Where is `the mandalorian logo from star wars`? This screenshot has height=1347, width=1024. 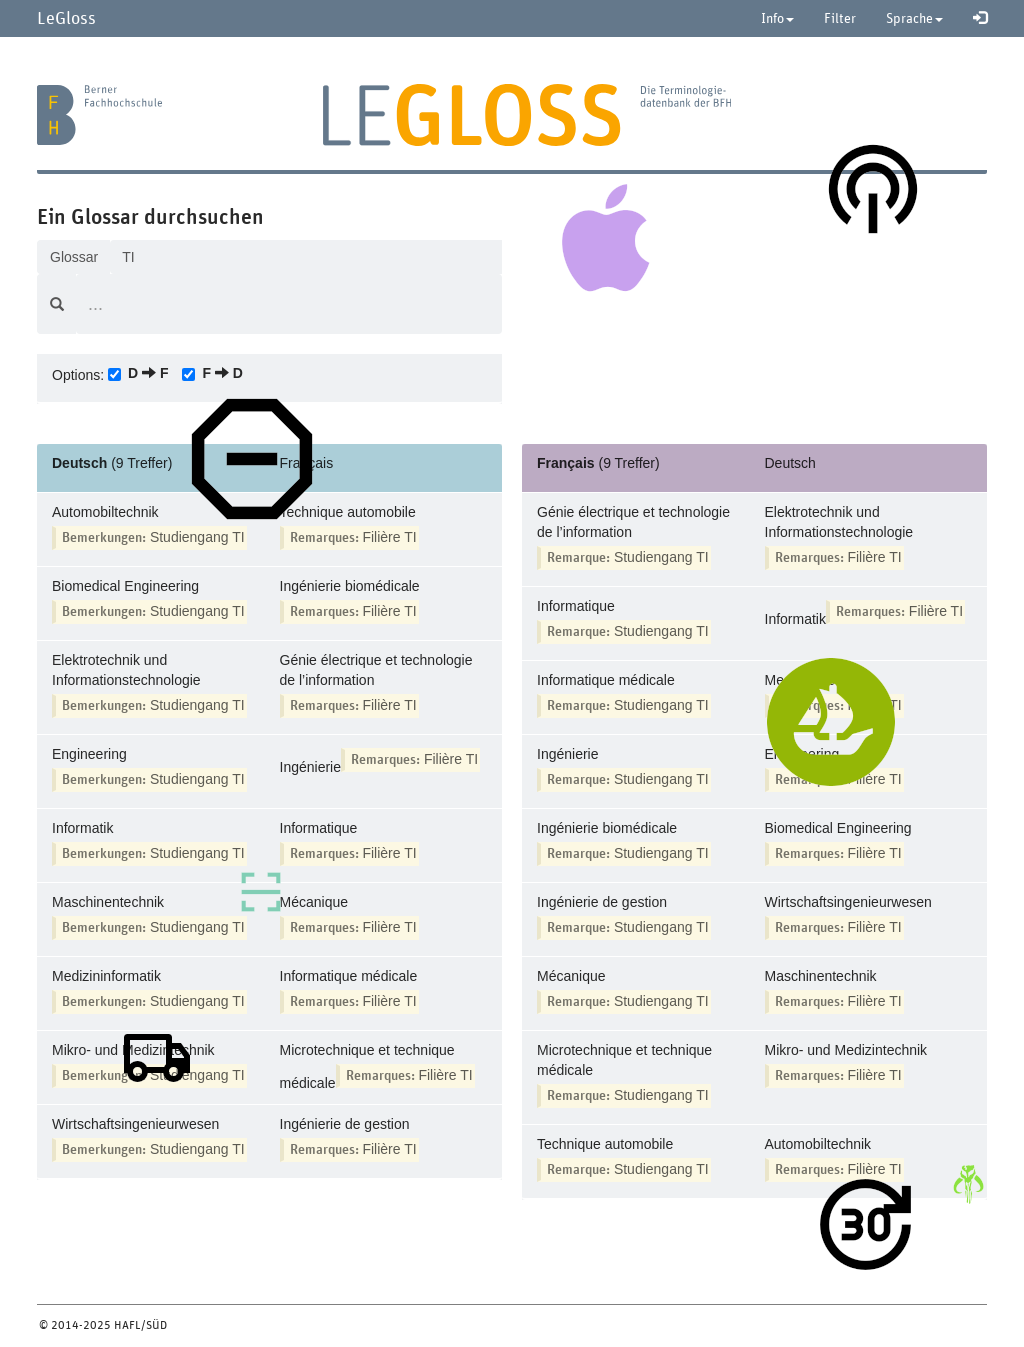
the mandalorian logo from star wars is located at coordinates (968, 1184).